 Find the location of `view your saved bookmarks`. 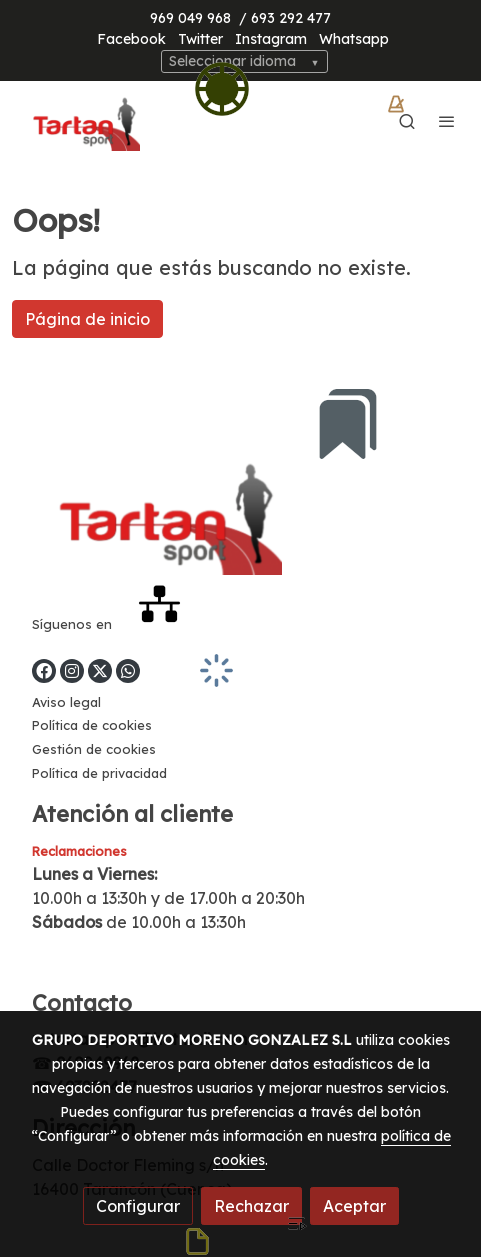

view your saved bookmarks is located at coordinates (348, 424).